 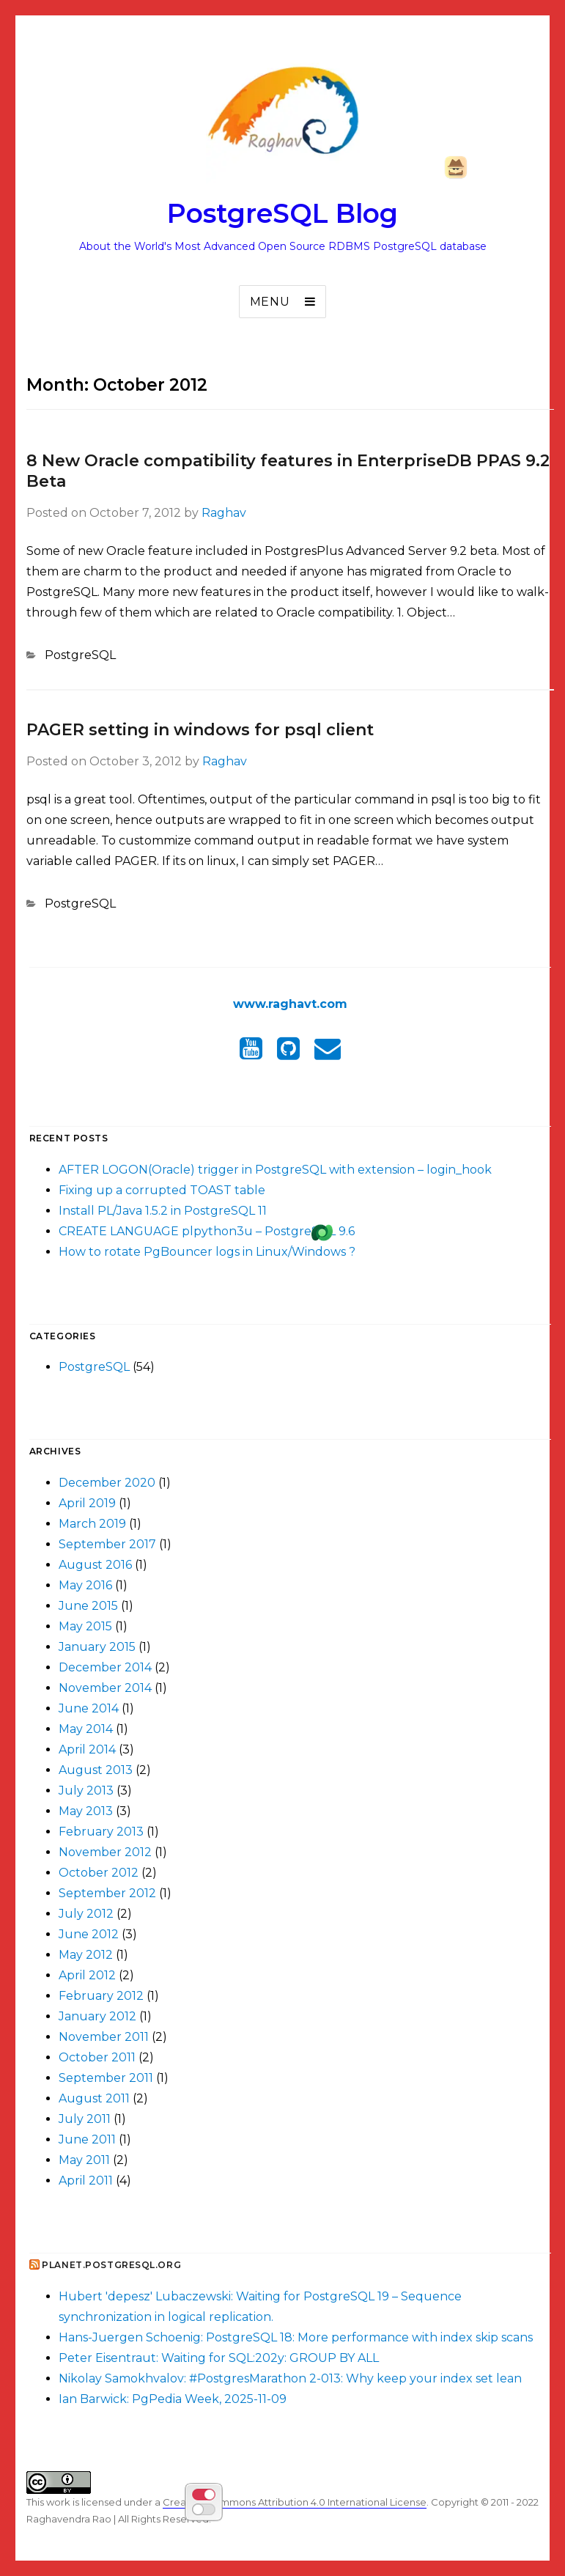 What do you see at coordinates (456, 167) in the screenshot?
I see `open d-spy application for debugging d-bus` at bounding box center [456, 167].